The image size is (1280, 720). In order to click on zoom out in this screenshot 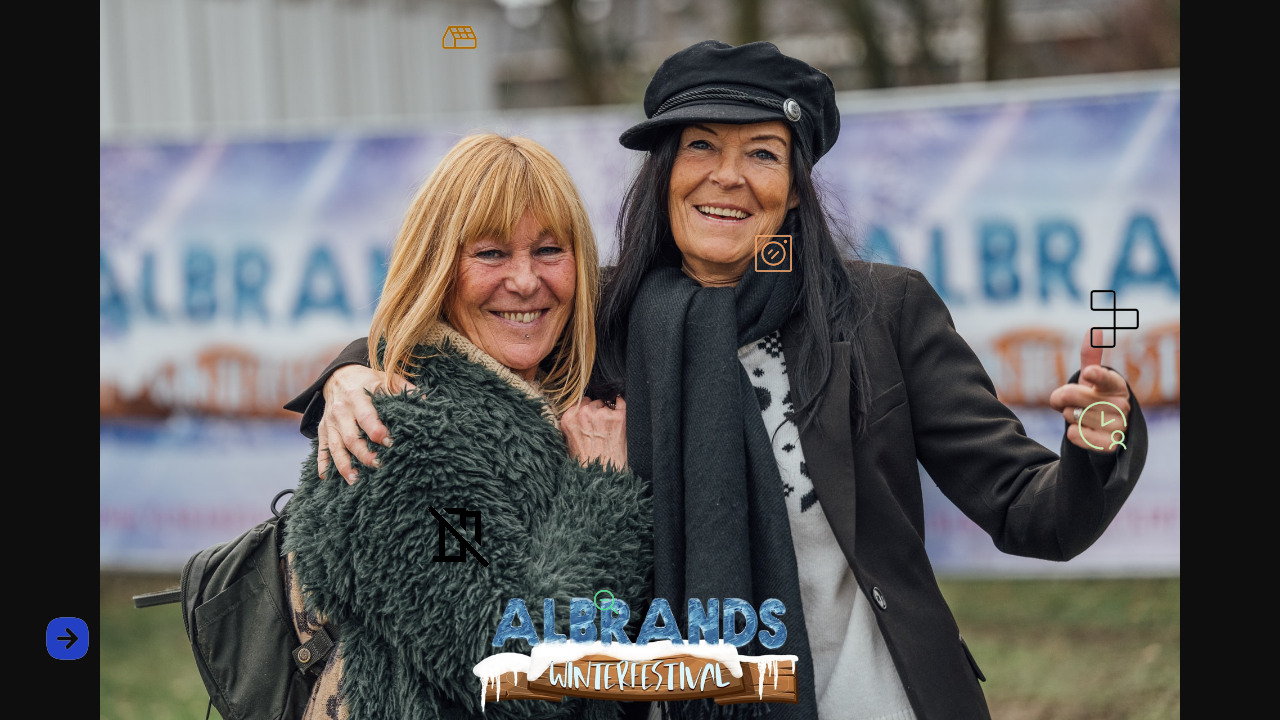, I will do `click(606, 602)`.